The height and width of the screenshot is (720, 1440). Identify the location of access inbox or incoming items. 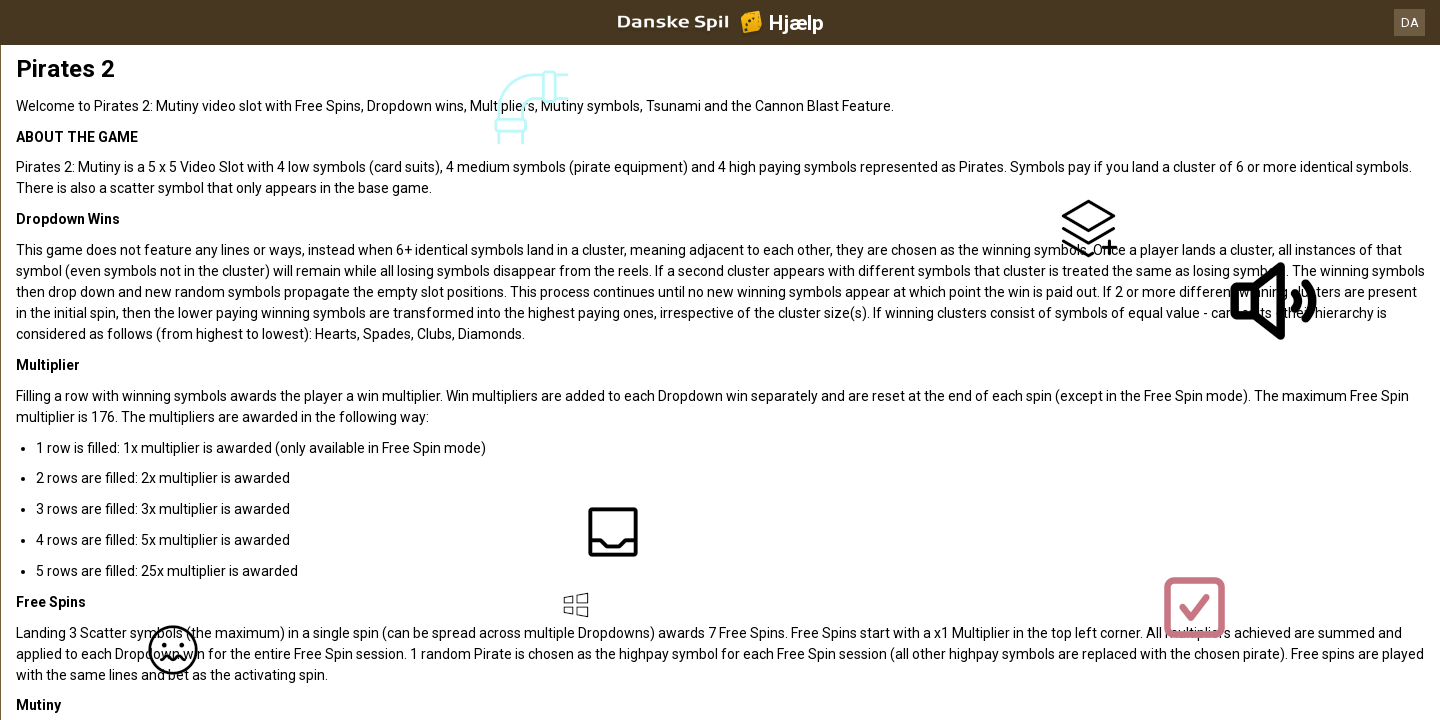
(613, 532).